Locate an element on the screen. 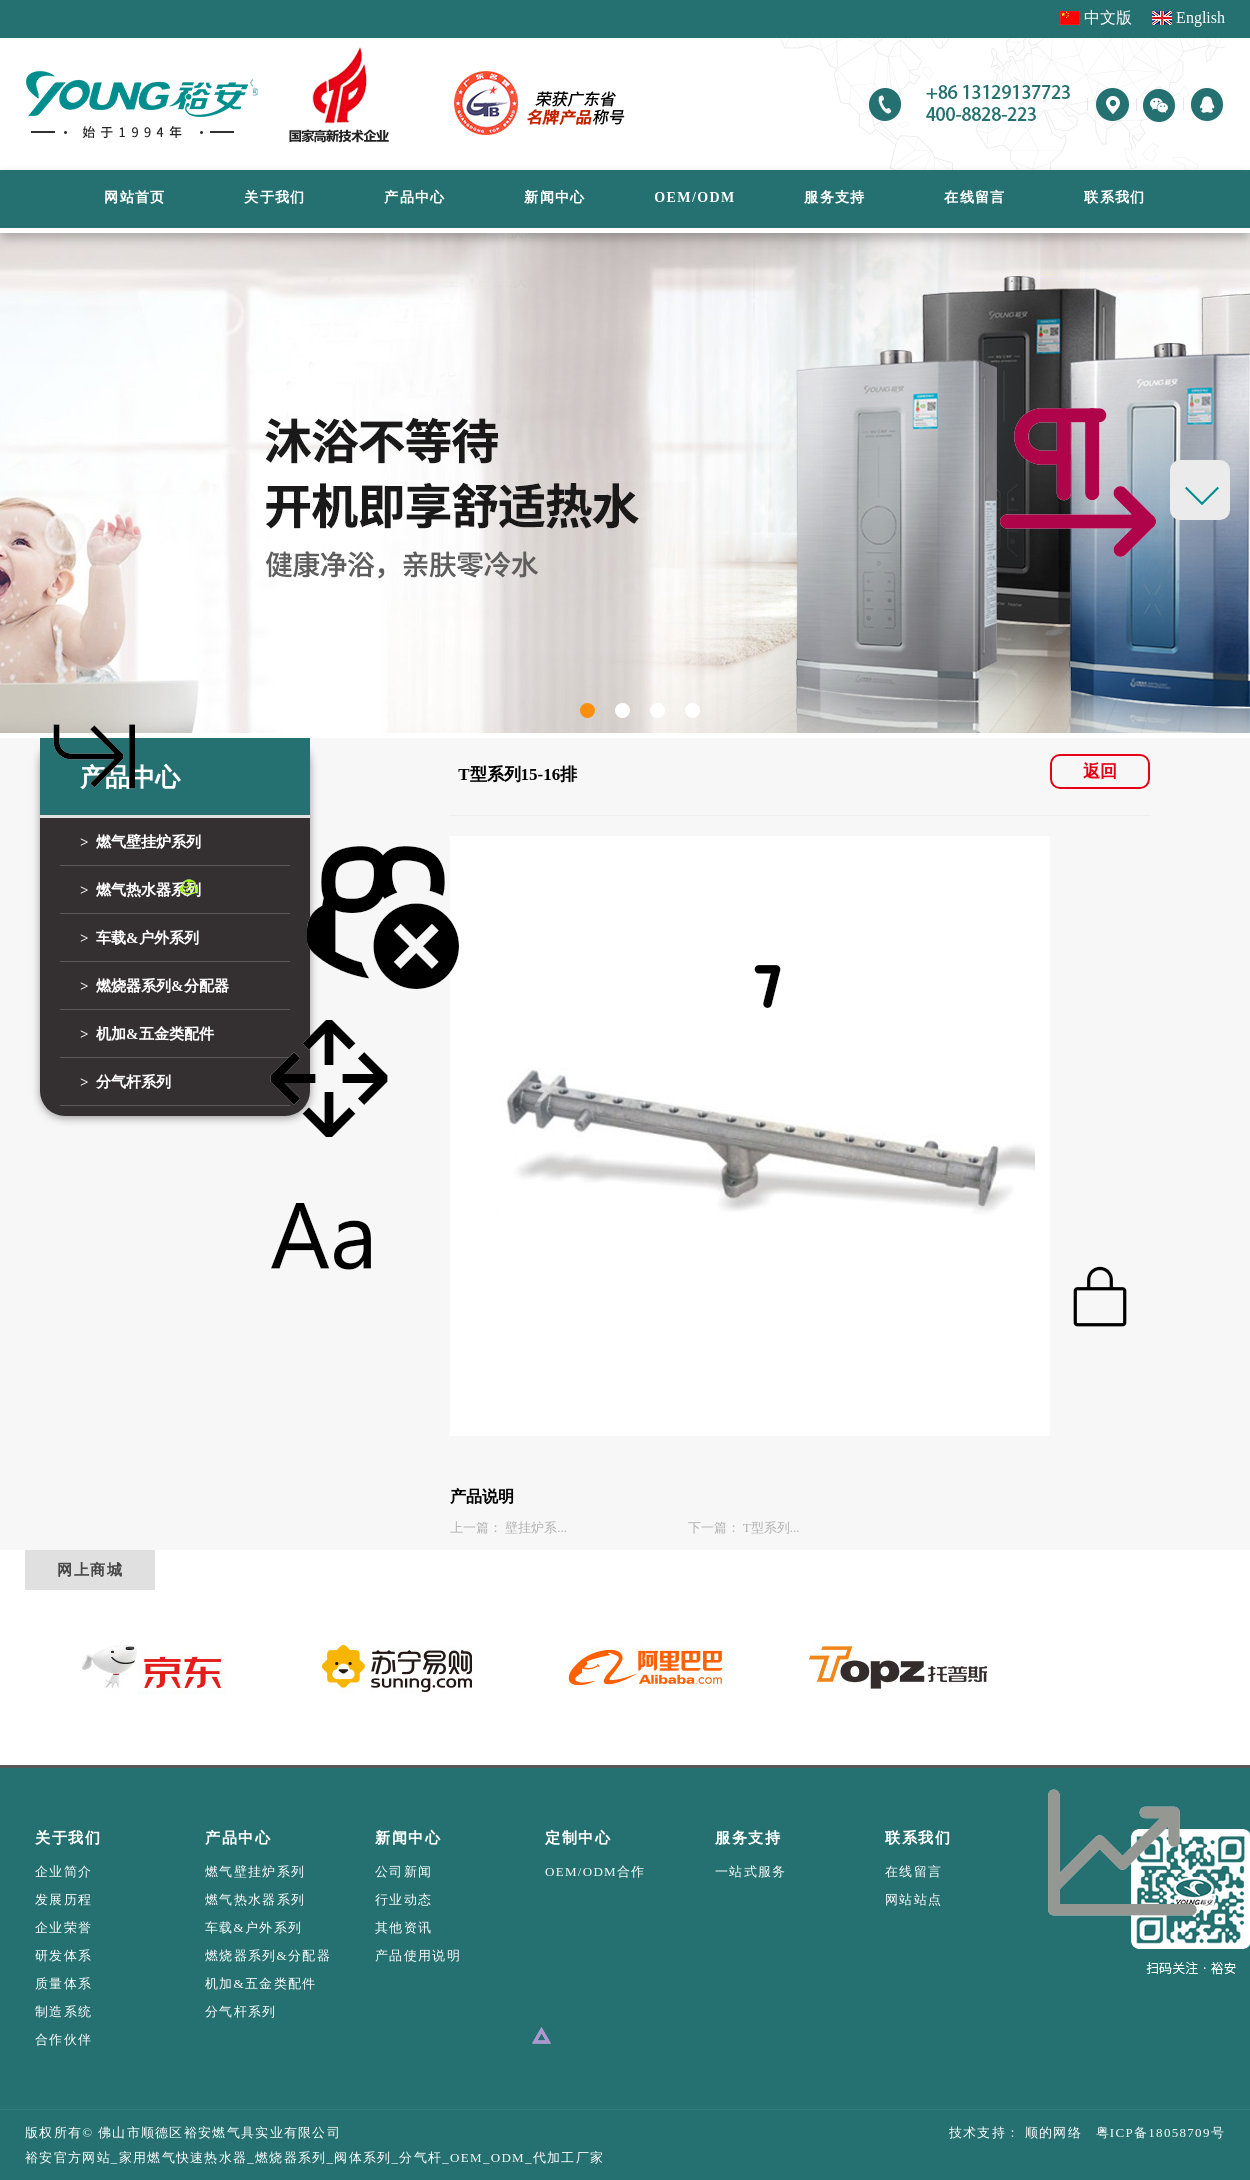 This screenshot has width=1250, height=2180. move cursor to next tab stop is located at coordinates (88, 753).